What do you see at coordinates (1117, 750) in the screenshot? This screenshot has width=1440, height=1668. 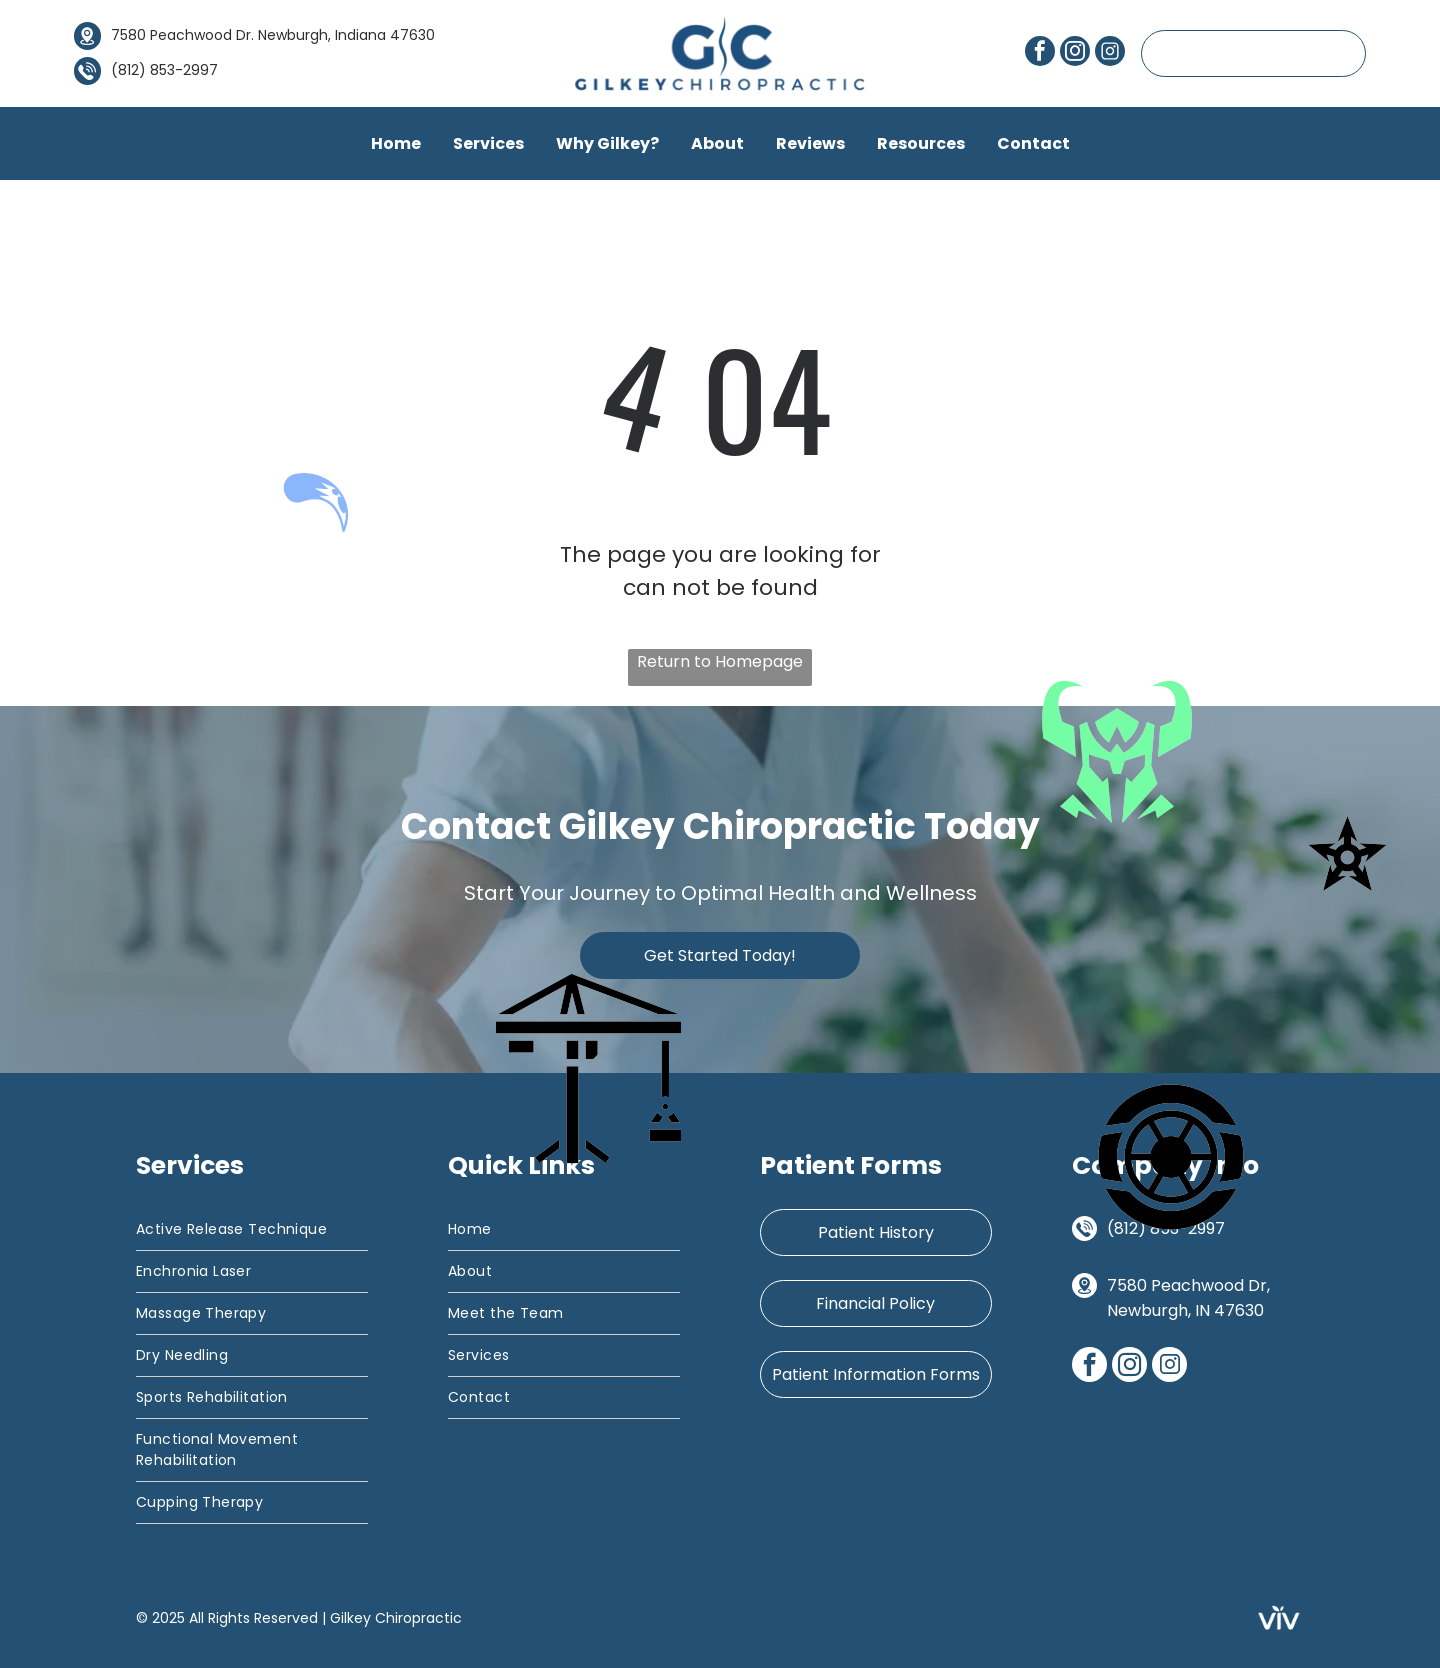 I see `select warrior or tank character class` at bounding box center [1117, 750].